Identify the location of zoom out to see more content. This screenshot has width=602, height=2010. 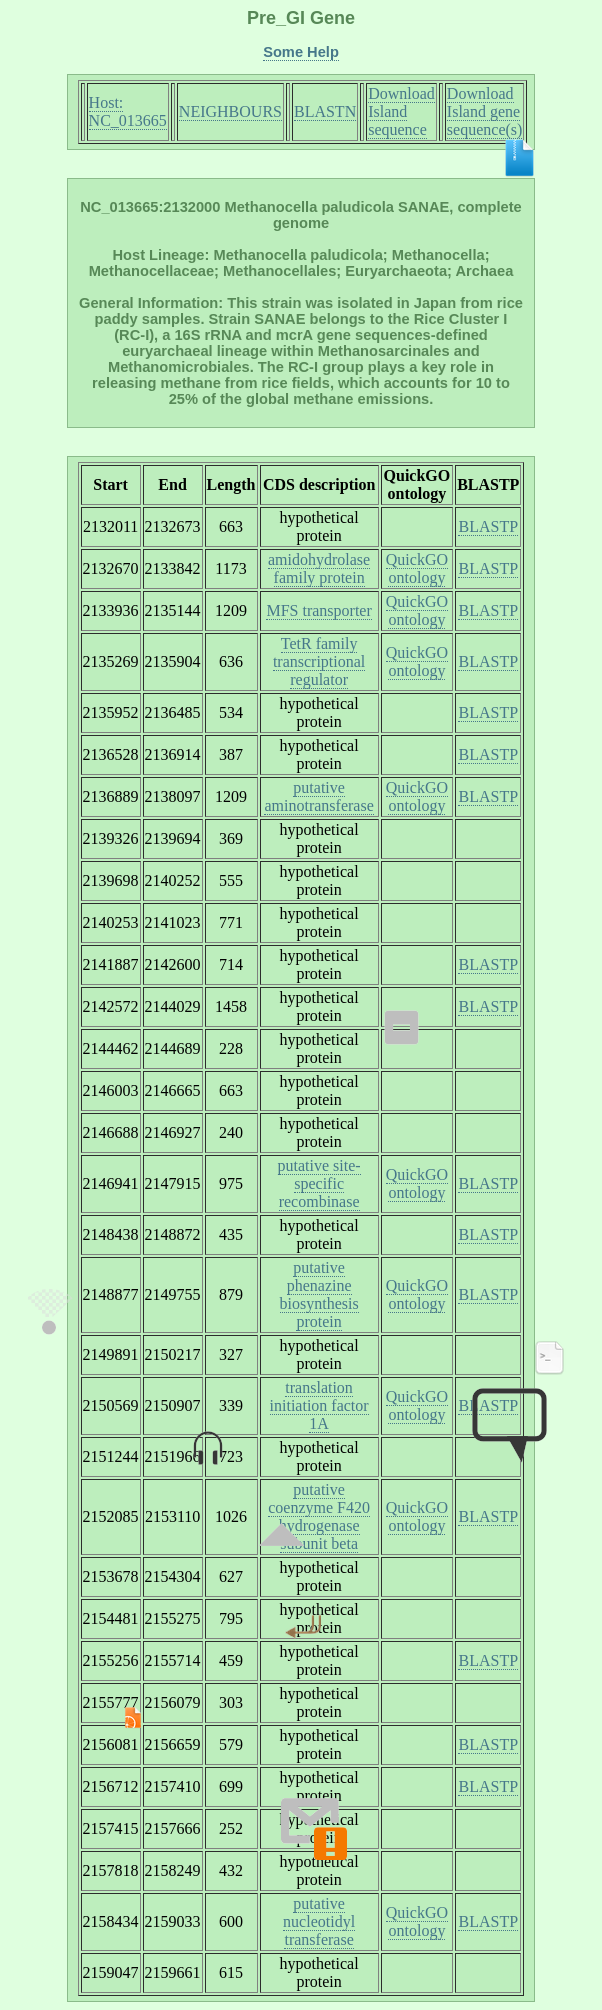
(401, 1027).